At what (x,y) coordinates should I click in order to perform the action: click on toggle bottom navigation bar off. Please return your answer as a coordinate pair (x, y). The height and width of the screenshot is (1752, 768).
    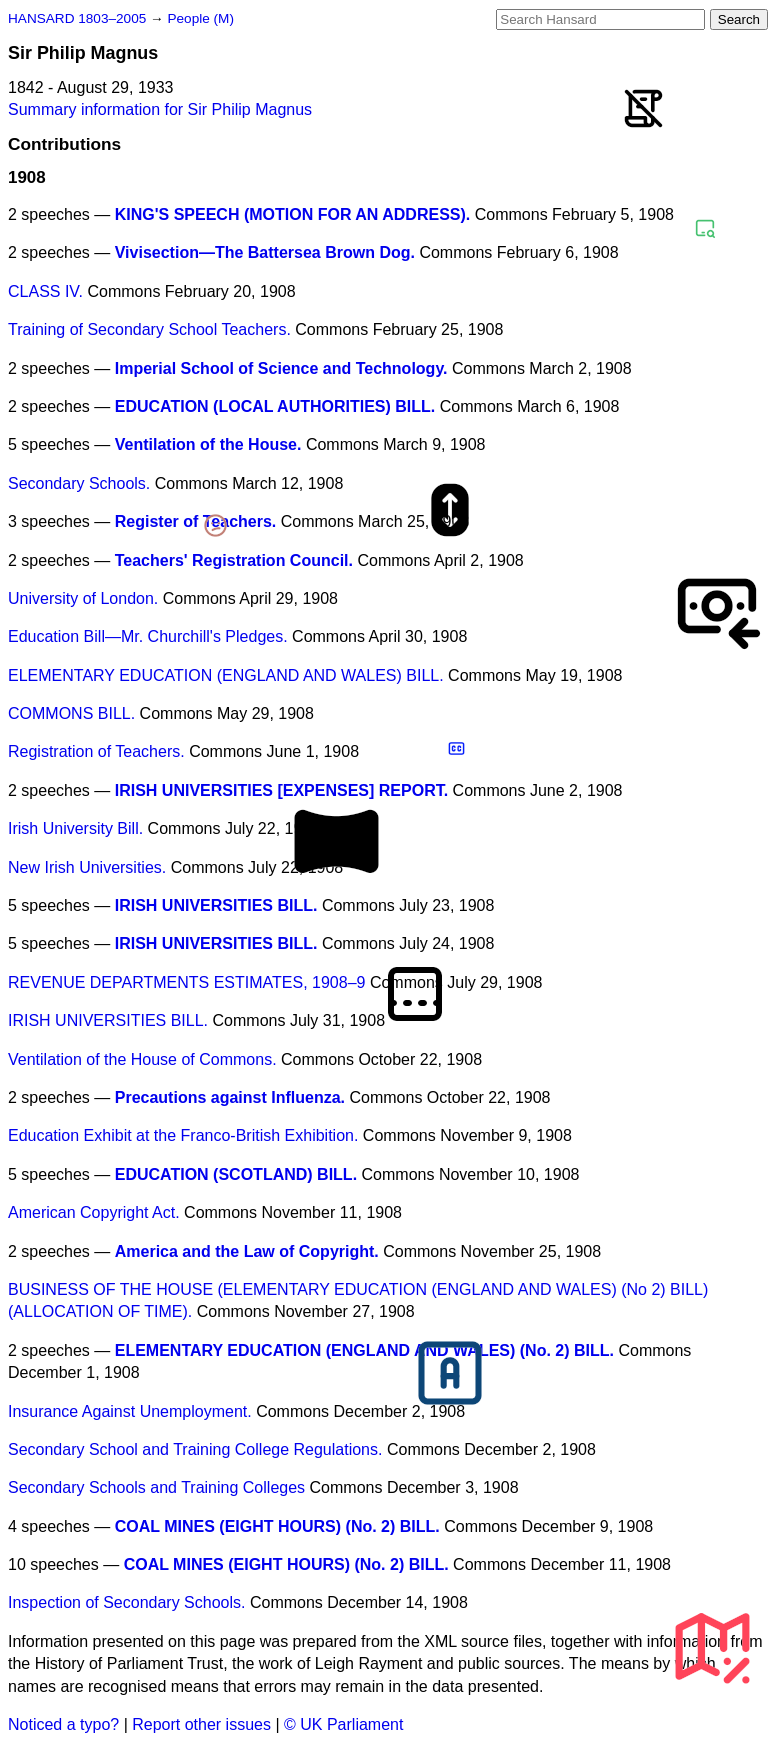
    Looking at the image, I should click on (415, 994).